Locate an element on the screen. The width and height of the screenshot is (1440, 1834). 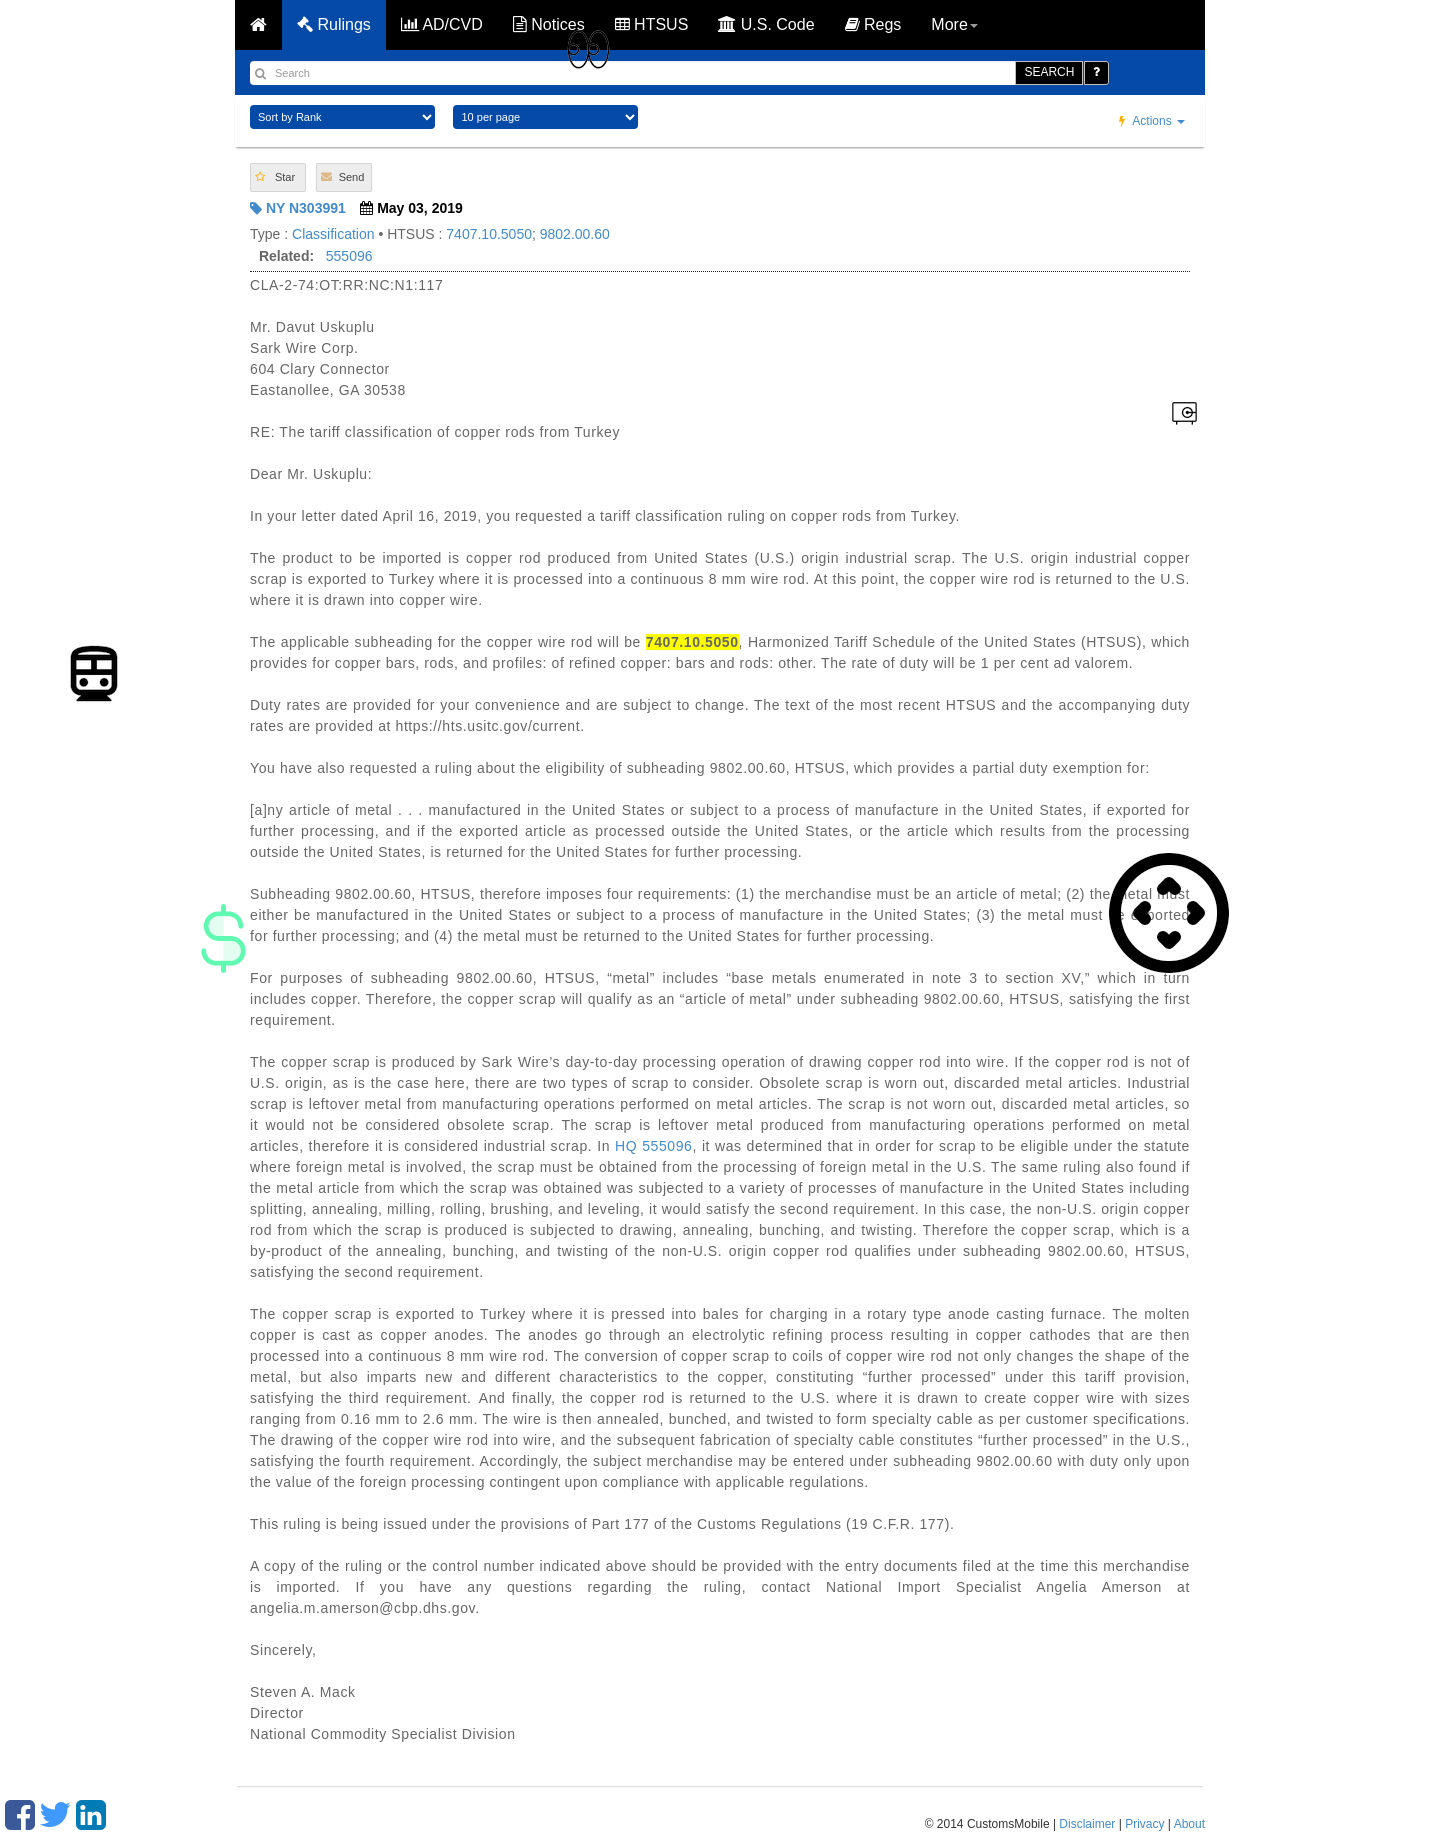
get public transit directions is located at coordinates (94, 675).